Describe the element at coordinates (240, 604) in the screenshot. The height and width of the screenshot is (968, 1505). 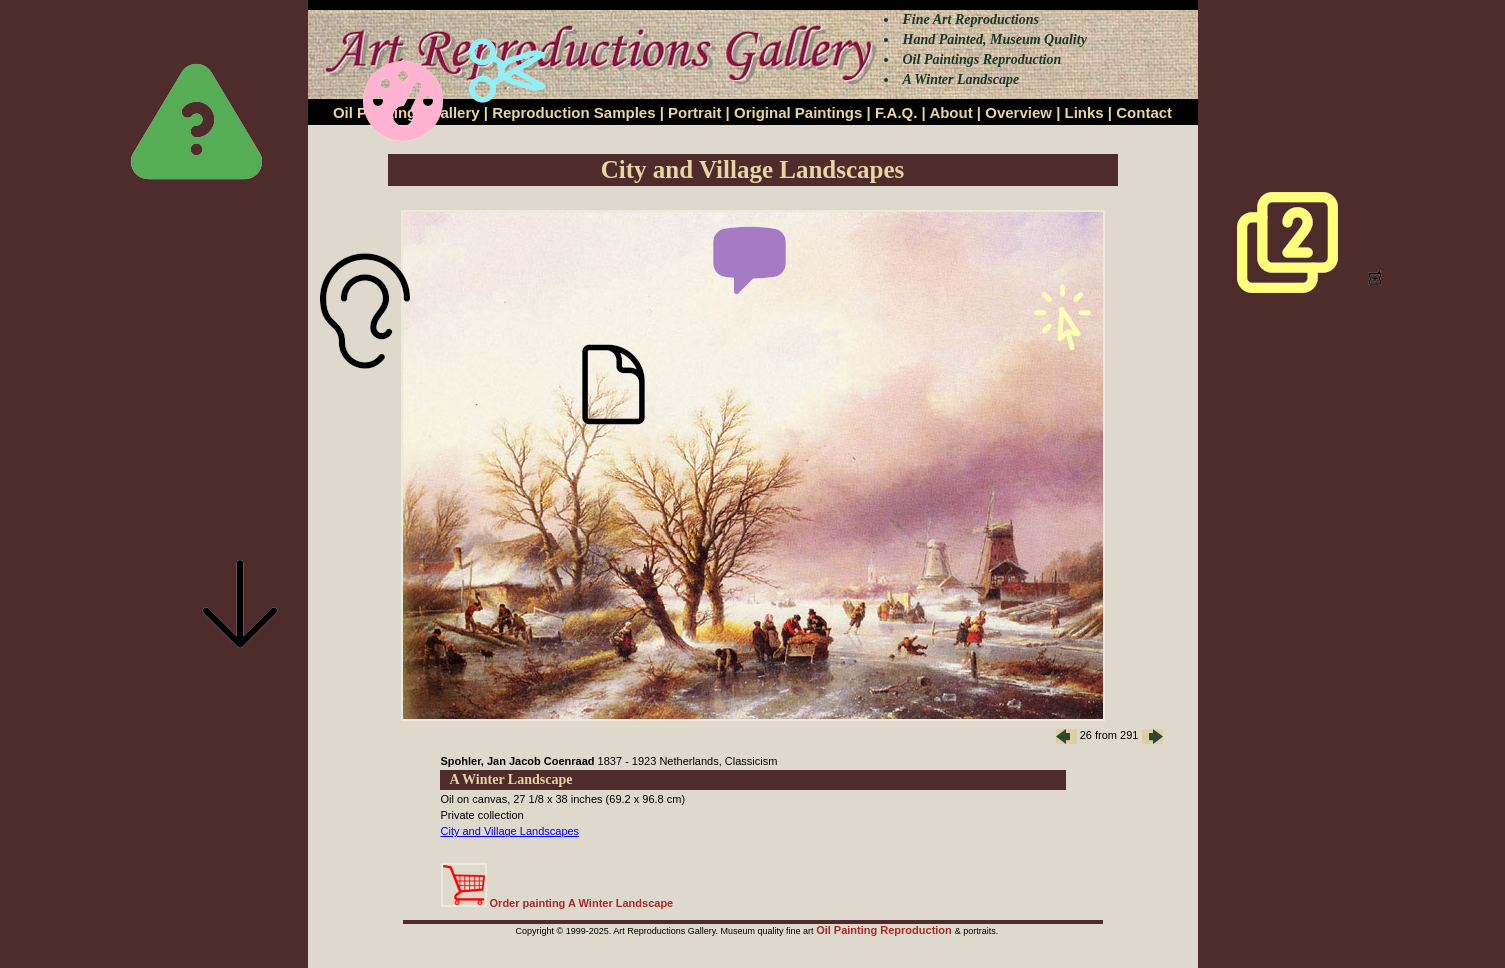
I see `scroll down or view more content` at that location.